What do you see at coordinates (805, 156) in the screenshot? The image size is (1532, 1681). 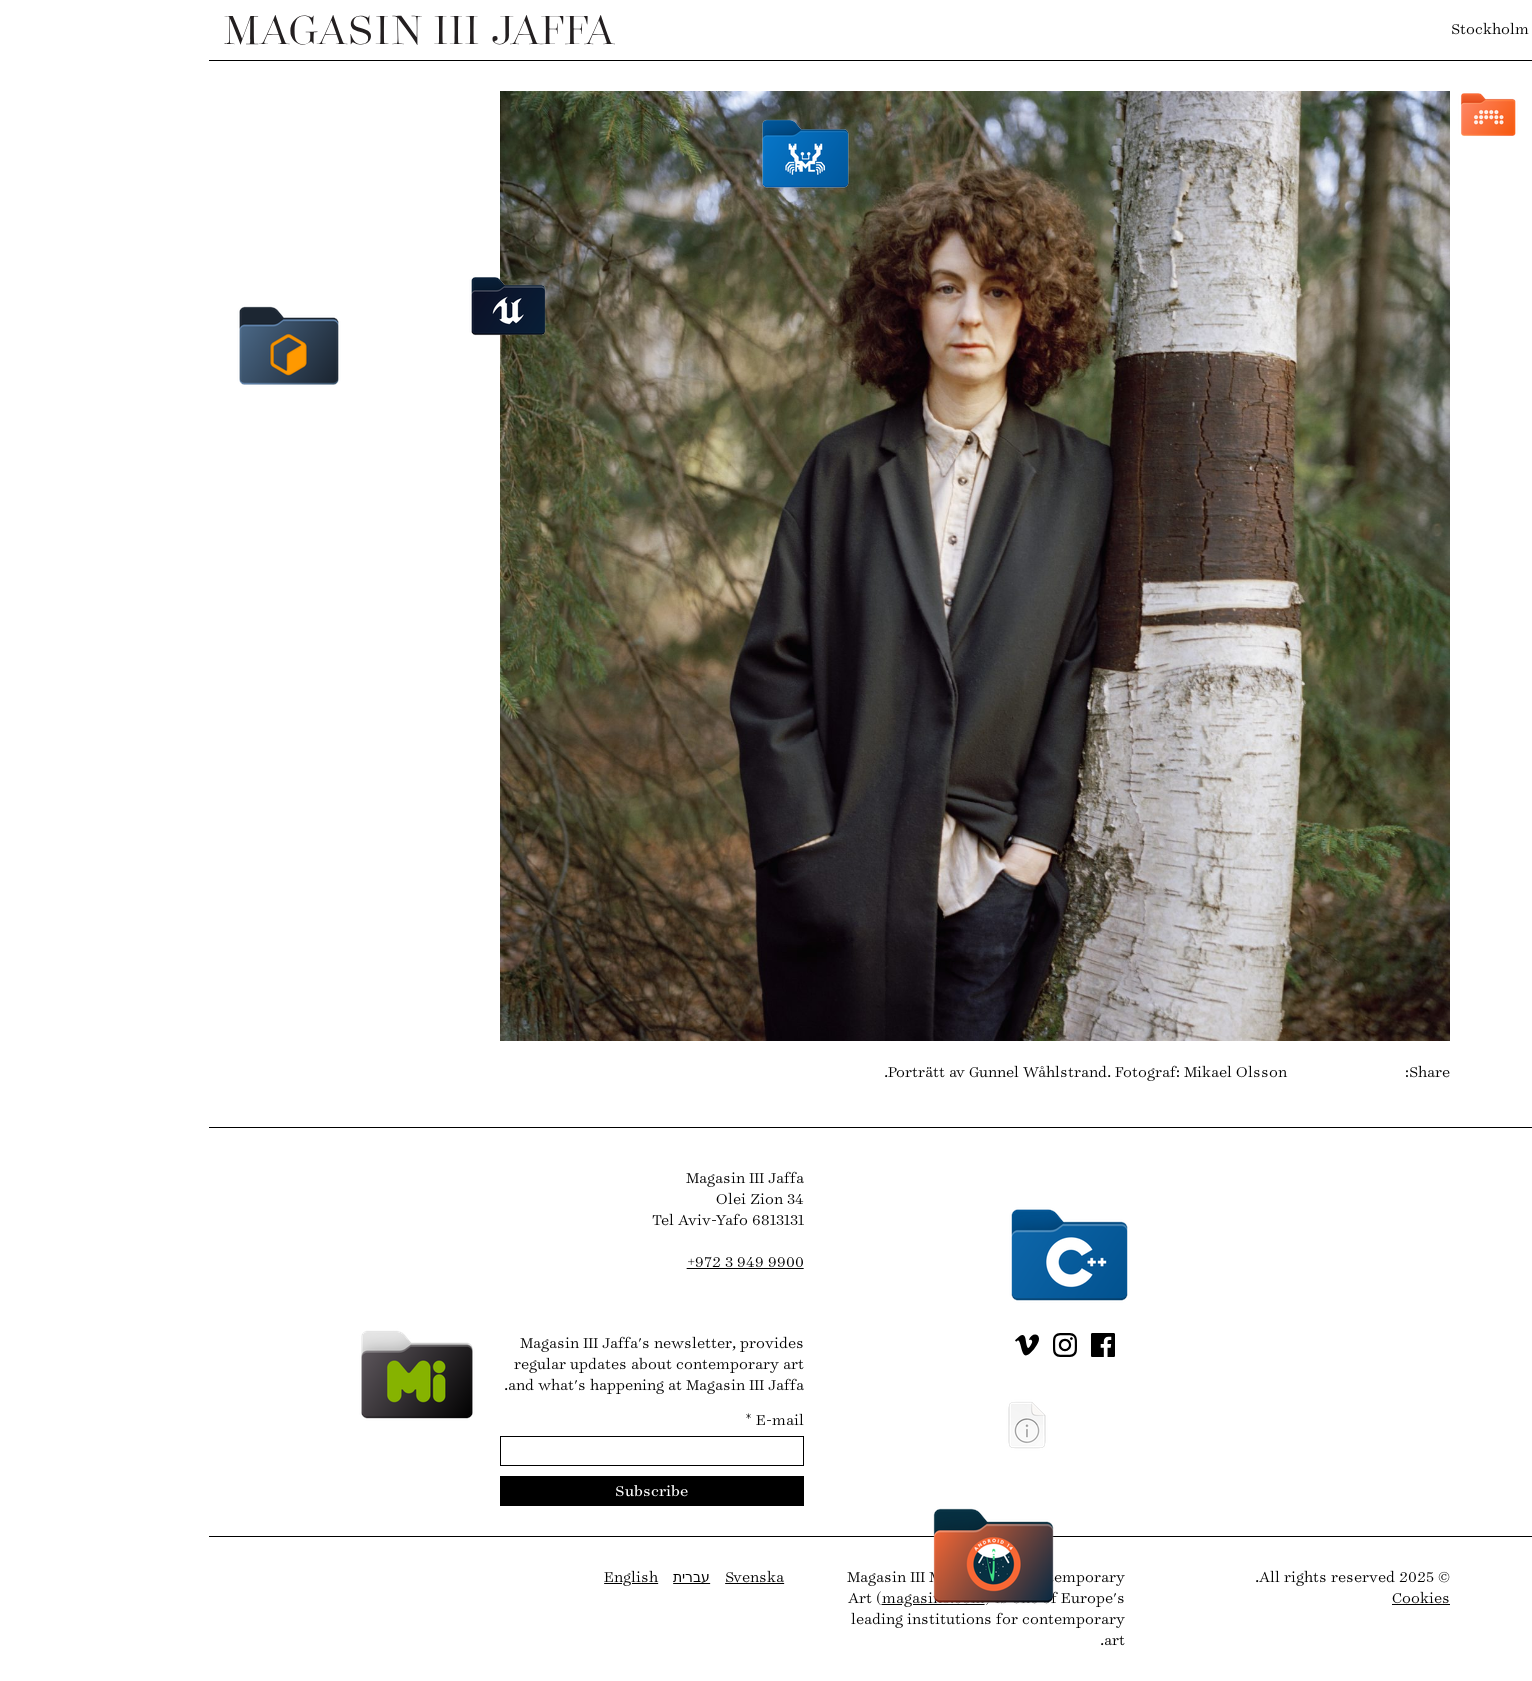 I see `folder containing realtek audio drivers and software` at bounding box center [805, 156].